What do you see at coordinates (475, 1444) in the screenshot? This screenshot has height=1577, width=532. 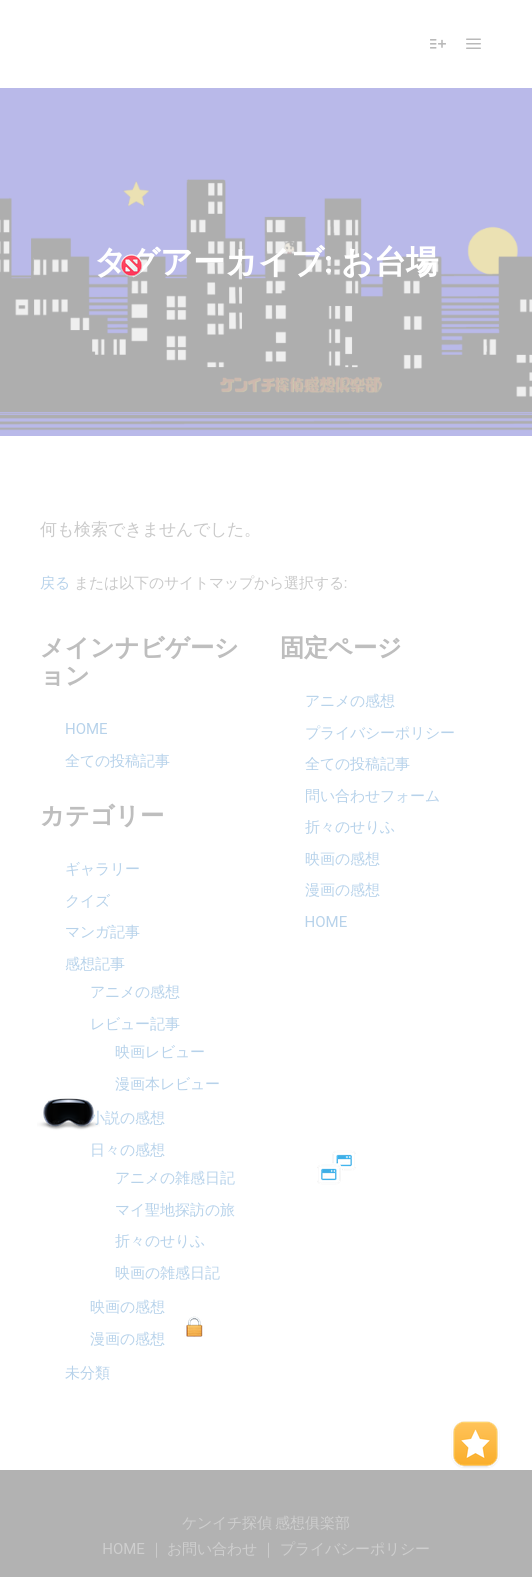 I see `view featured applications` at bounding box center [475, 1444].